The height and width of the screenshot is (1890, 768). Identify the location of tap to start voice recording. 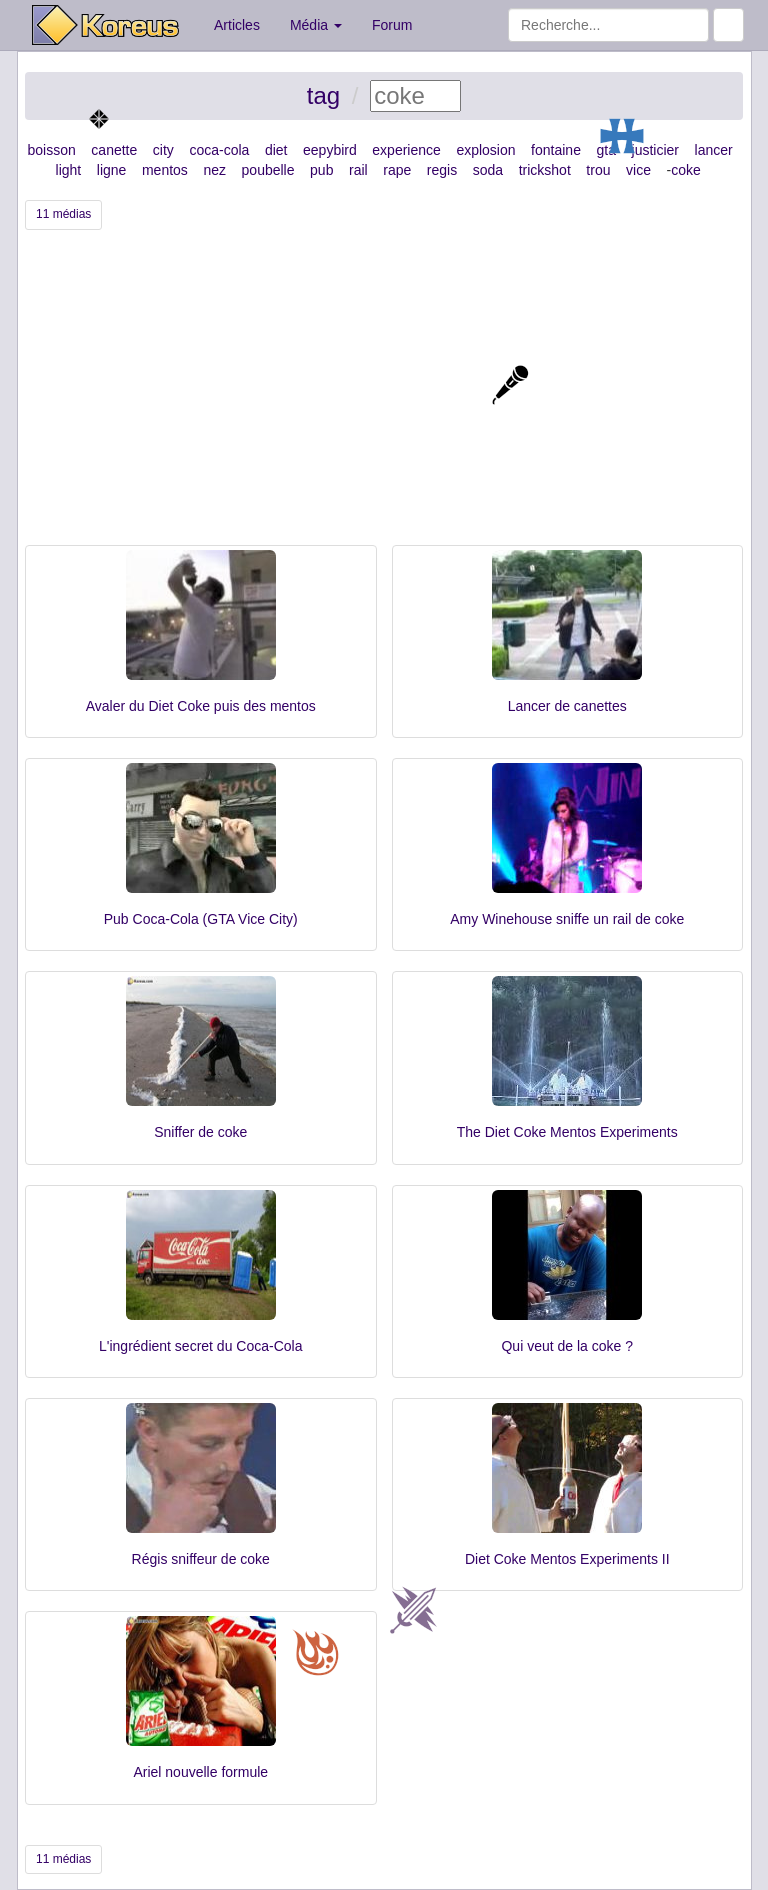
(509, 385).